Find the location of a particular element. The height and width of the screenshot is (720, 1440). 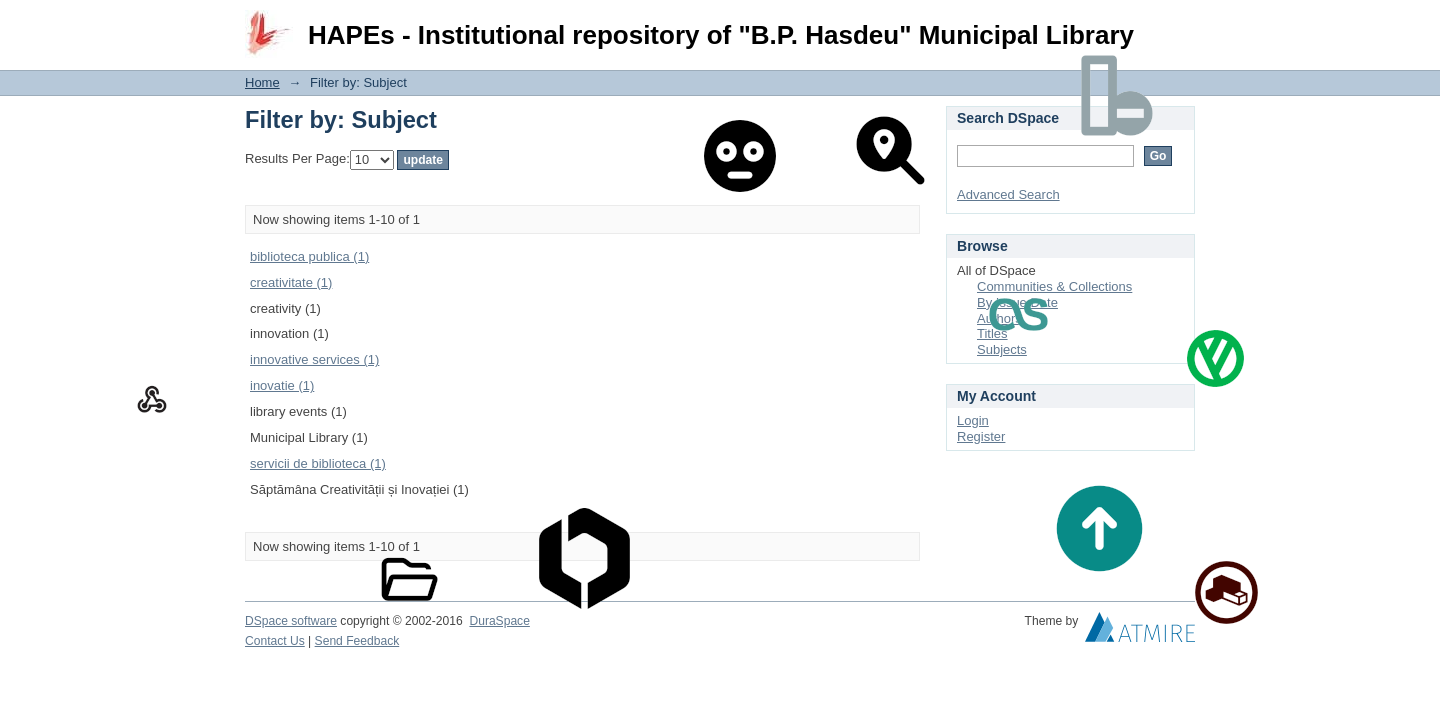

indicates content is licensed for remixing is located at coordinates (1226, 592).